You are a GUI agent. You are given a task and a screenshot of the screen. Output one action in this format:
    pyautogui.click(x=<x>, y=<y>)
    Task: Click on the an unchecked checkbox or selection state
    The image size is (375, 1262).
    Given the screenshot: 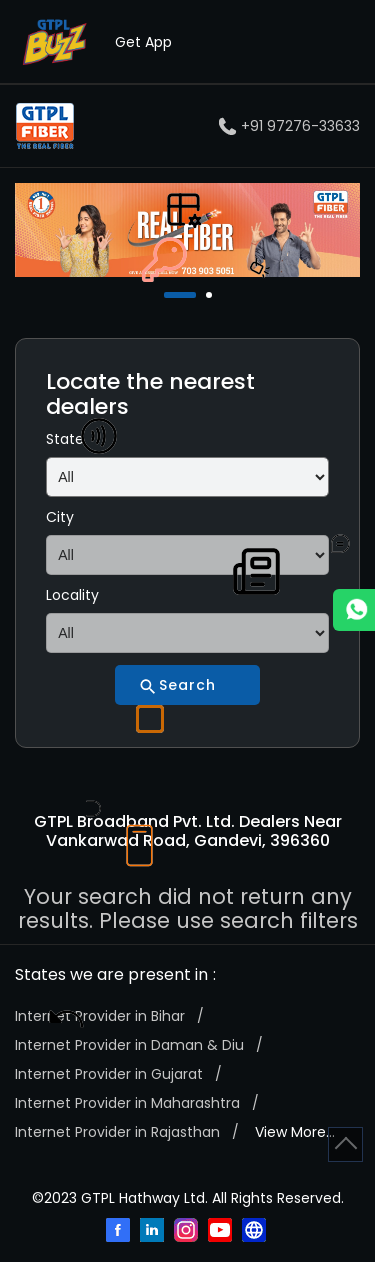 What is the action you would take?
    pyautogui.click(x=150, y=719)
    